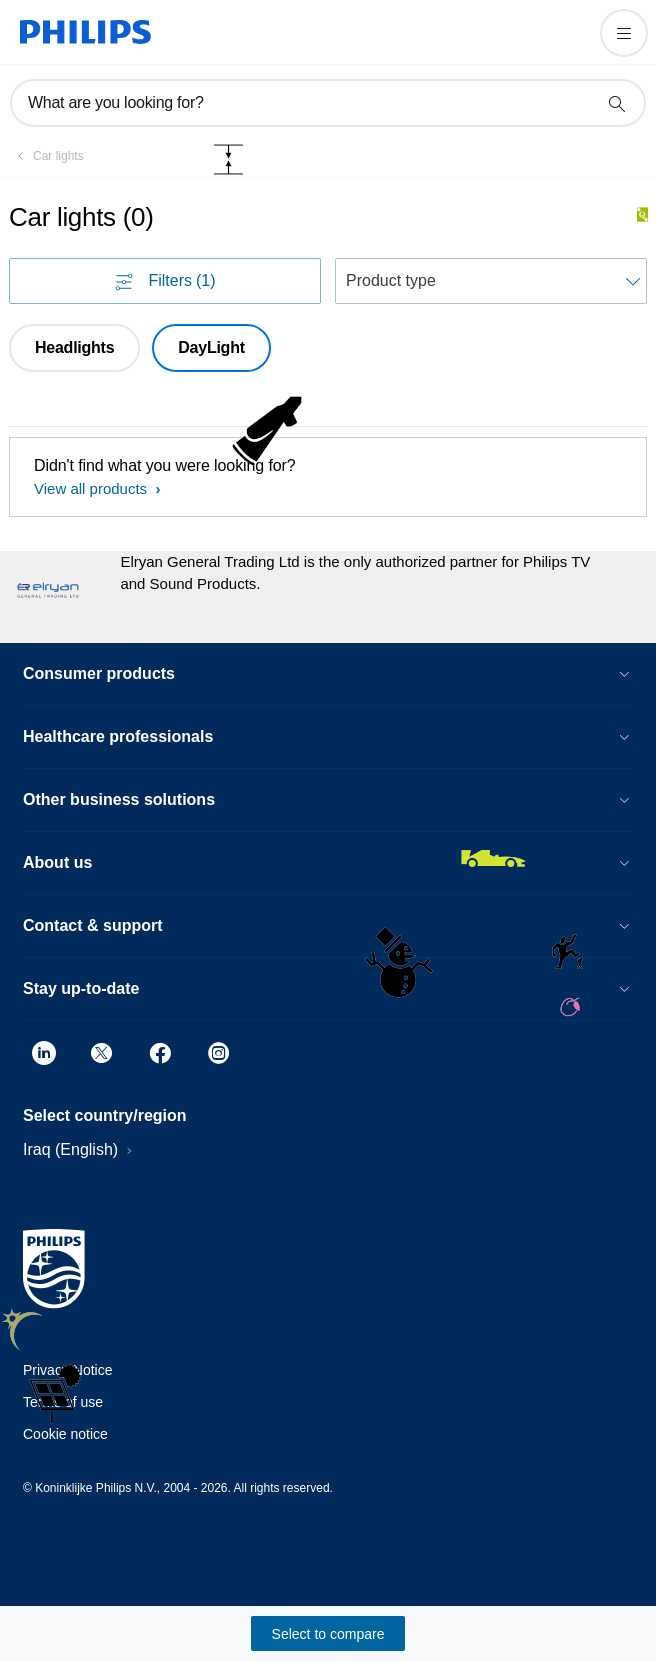 The width and height of the screenshot is (656, 1661). Describe the element at coordinates (570, 1007) in the screenshot. I see `represents a fruit or produce category` at that location.